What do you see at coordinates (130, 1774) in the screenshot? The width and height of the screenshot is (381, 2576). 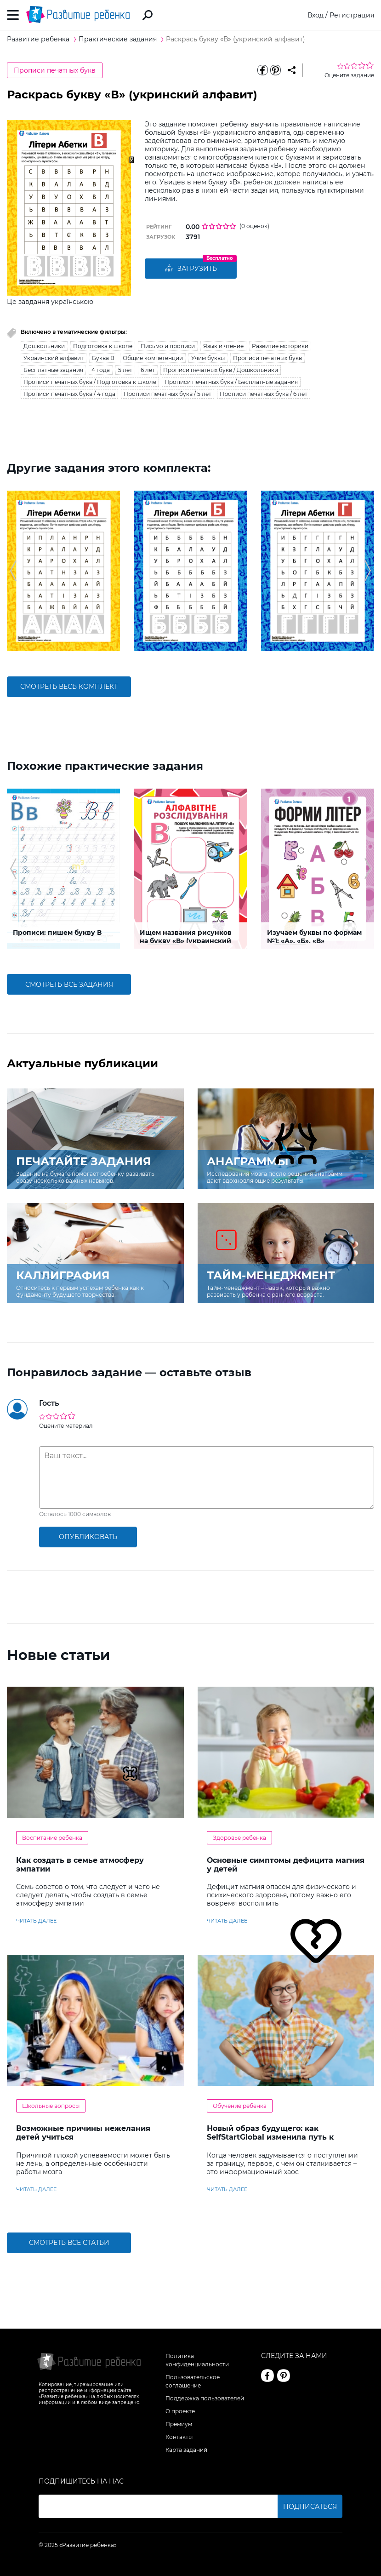 I see `access drone controls` at bounding box center [130, 1774].